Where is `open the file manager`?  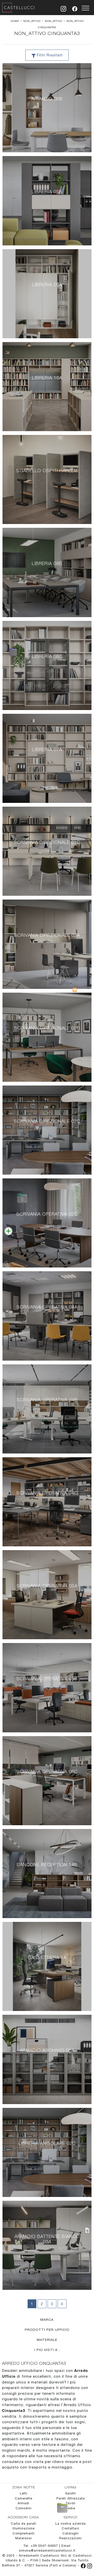
open the file manager is located at coordinates (62, 2508).